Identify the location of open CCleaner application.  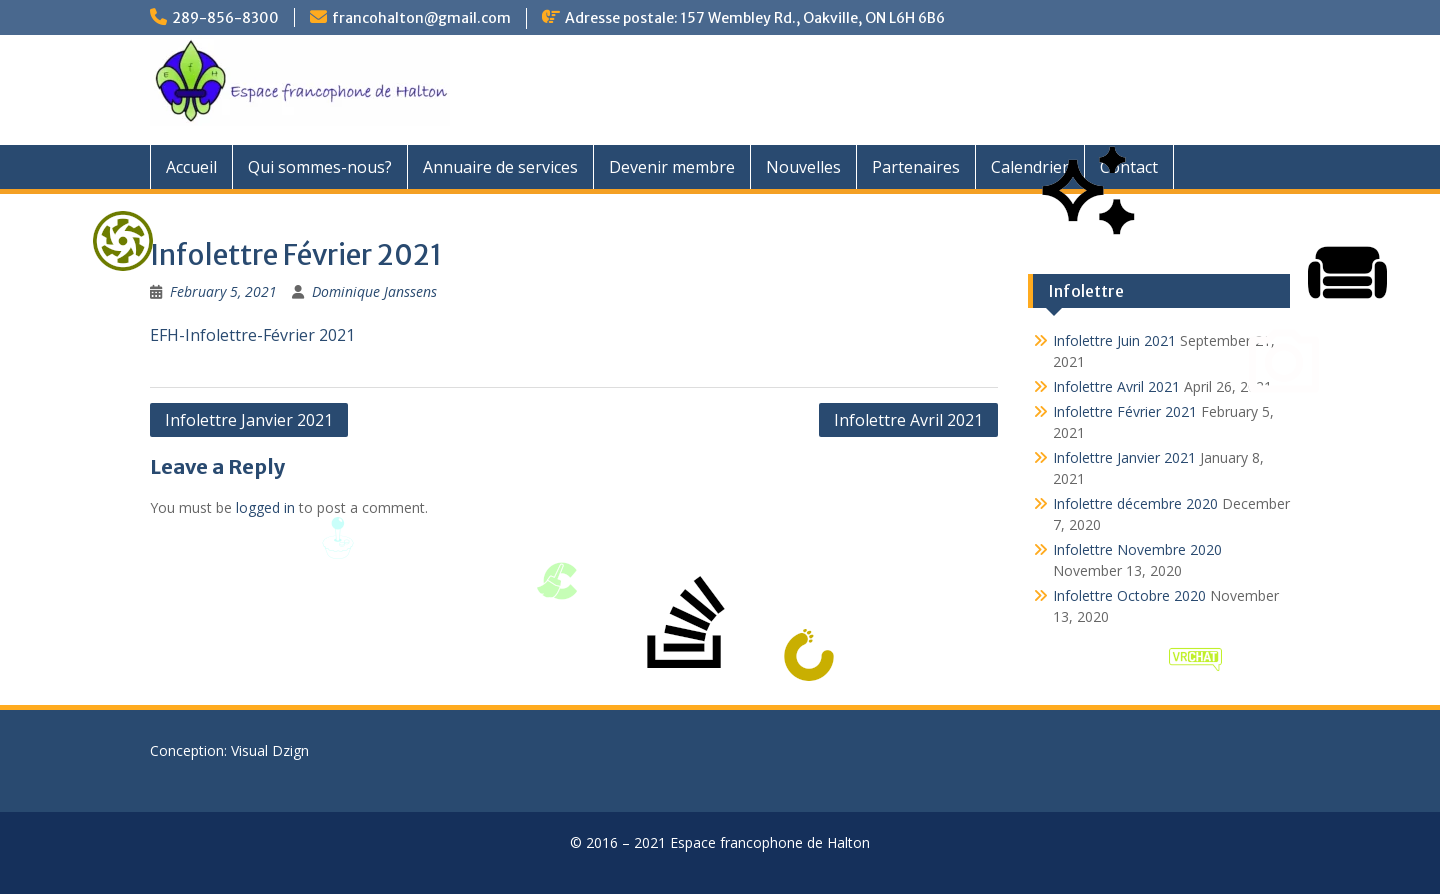
(557, 581).